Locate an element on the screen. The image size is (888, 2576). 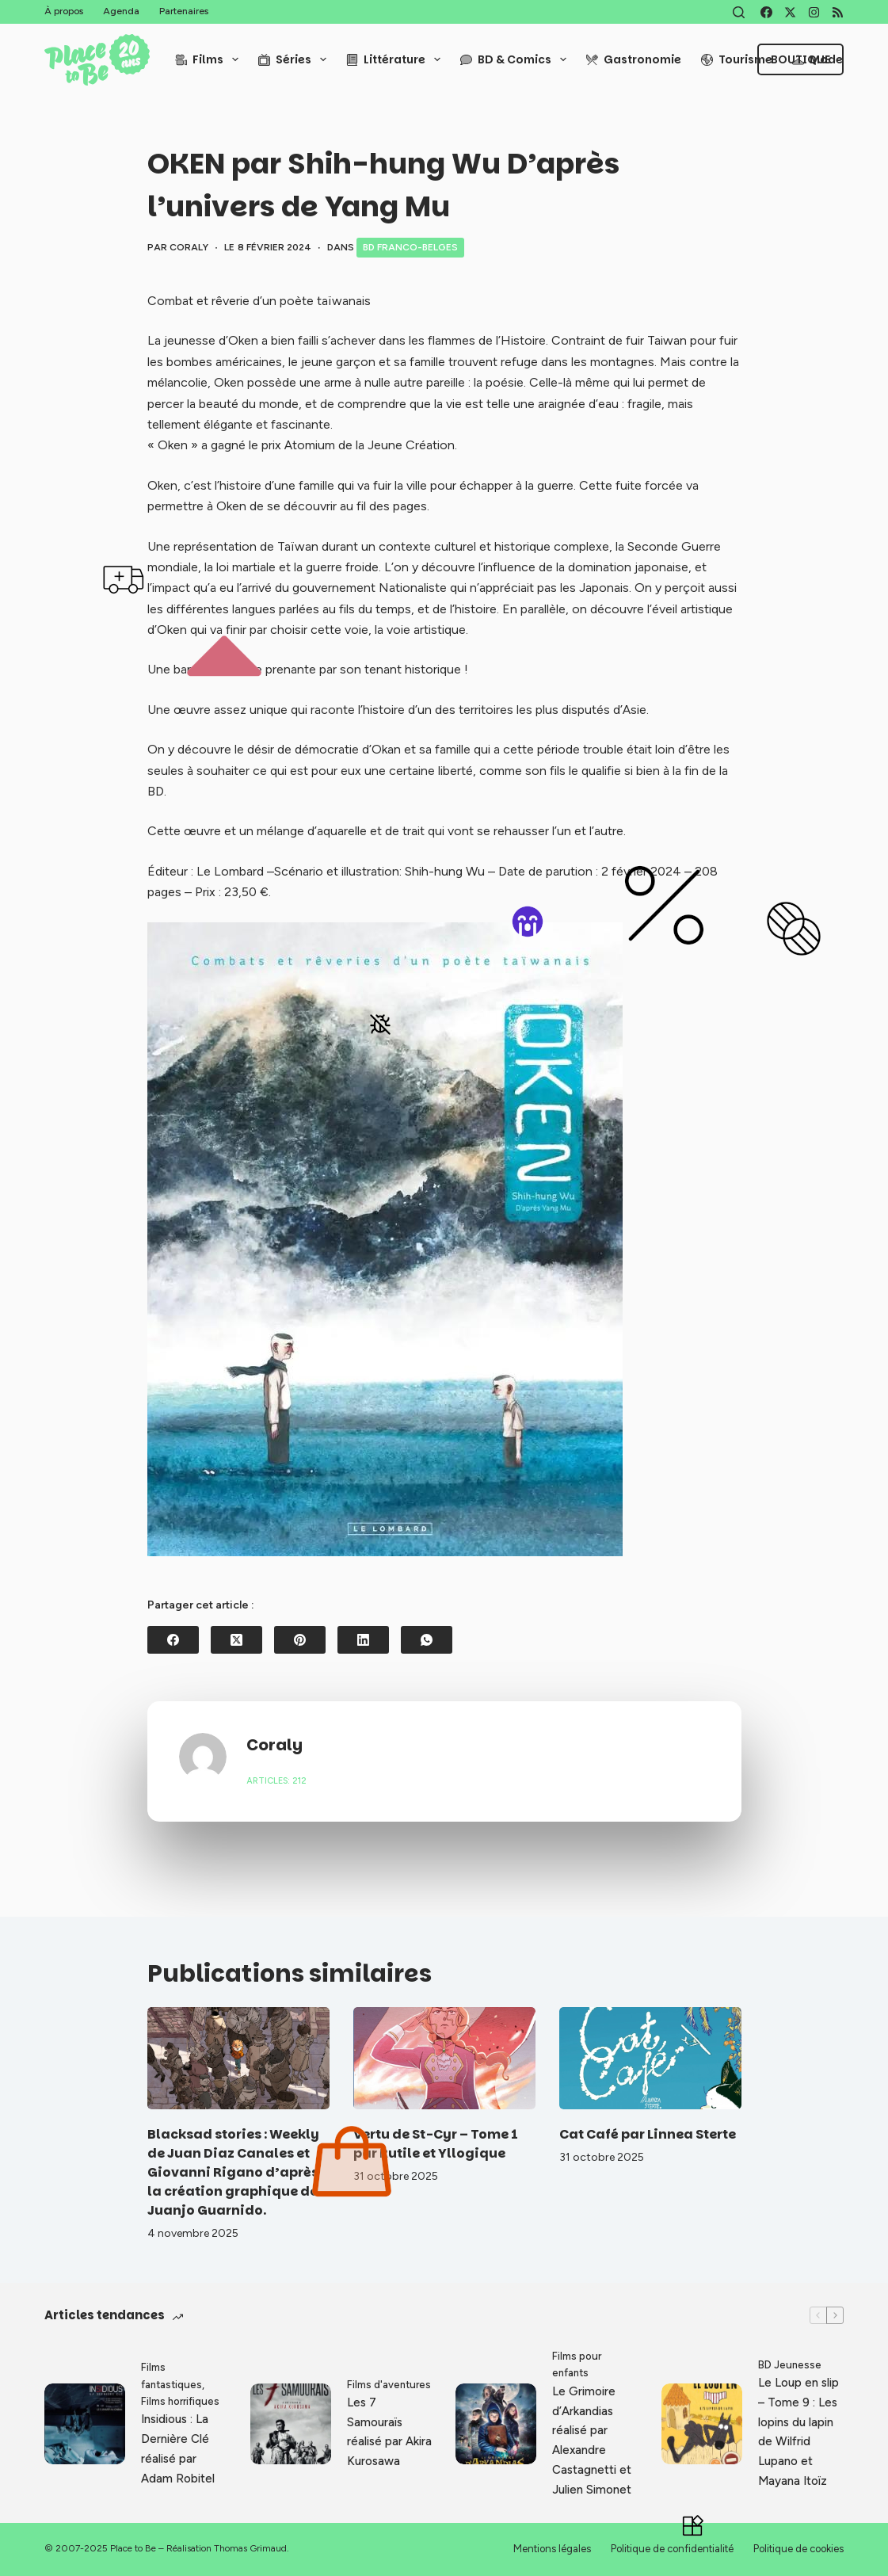
collapse an expanded section is located at coordinates (224, 659).